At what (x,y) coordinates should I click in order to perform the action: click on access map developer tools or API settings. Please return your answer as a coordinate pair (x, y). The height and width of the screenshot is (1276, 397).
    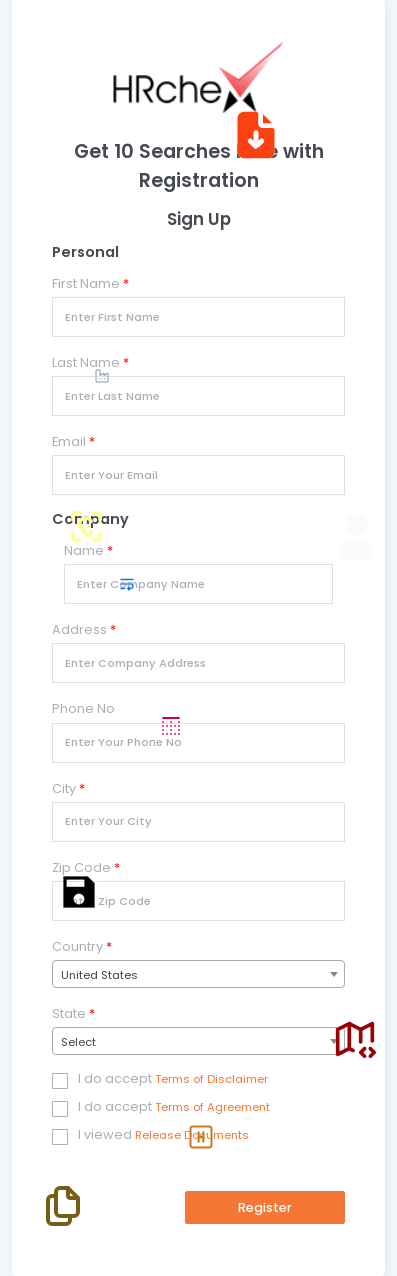
    Looking at the image, I should click on (355, 1039).